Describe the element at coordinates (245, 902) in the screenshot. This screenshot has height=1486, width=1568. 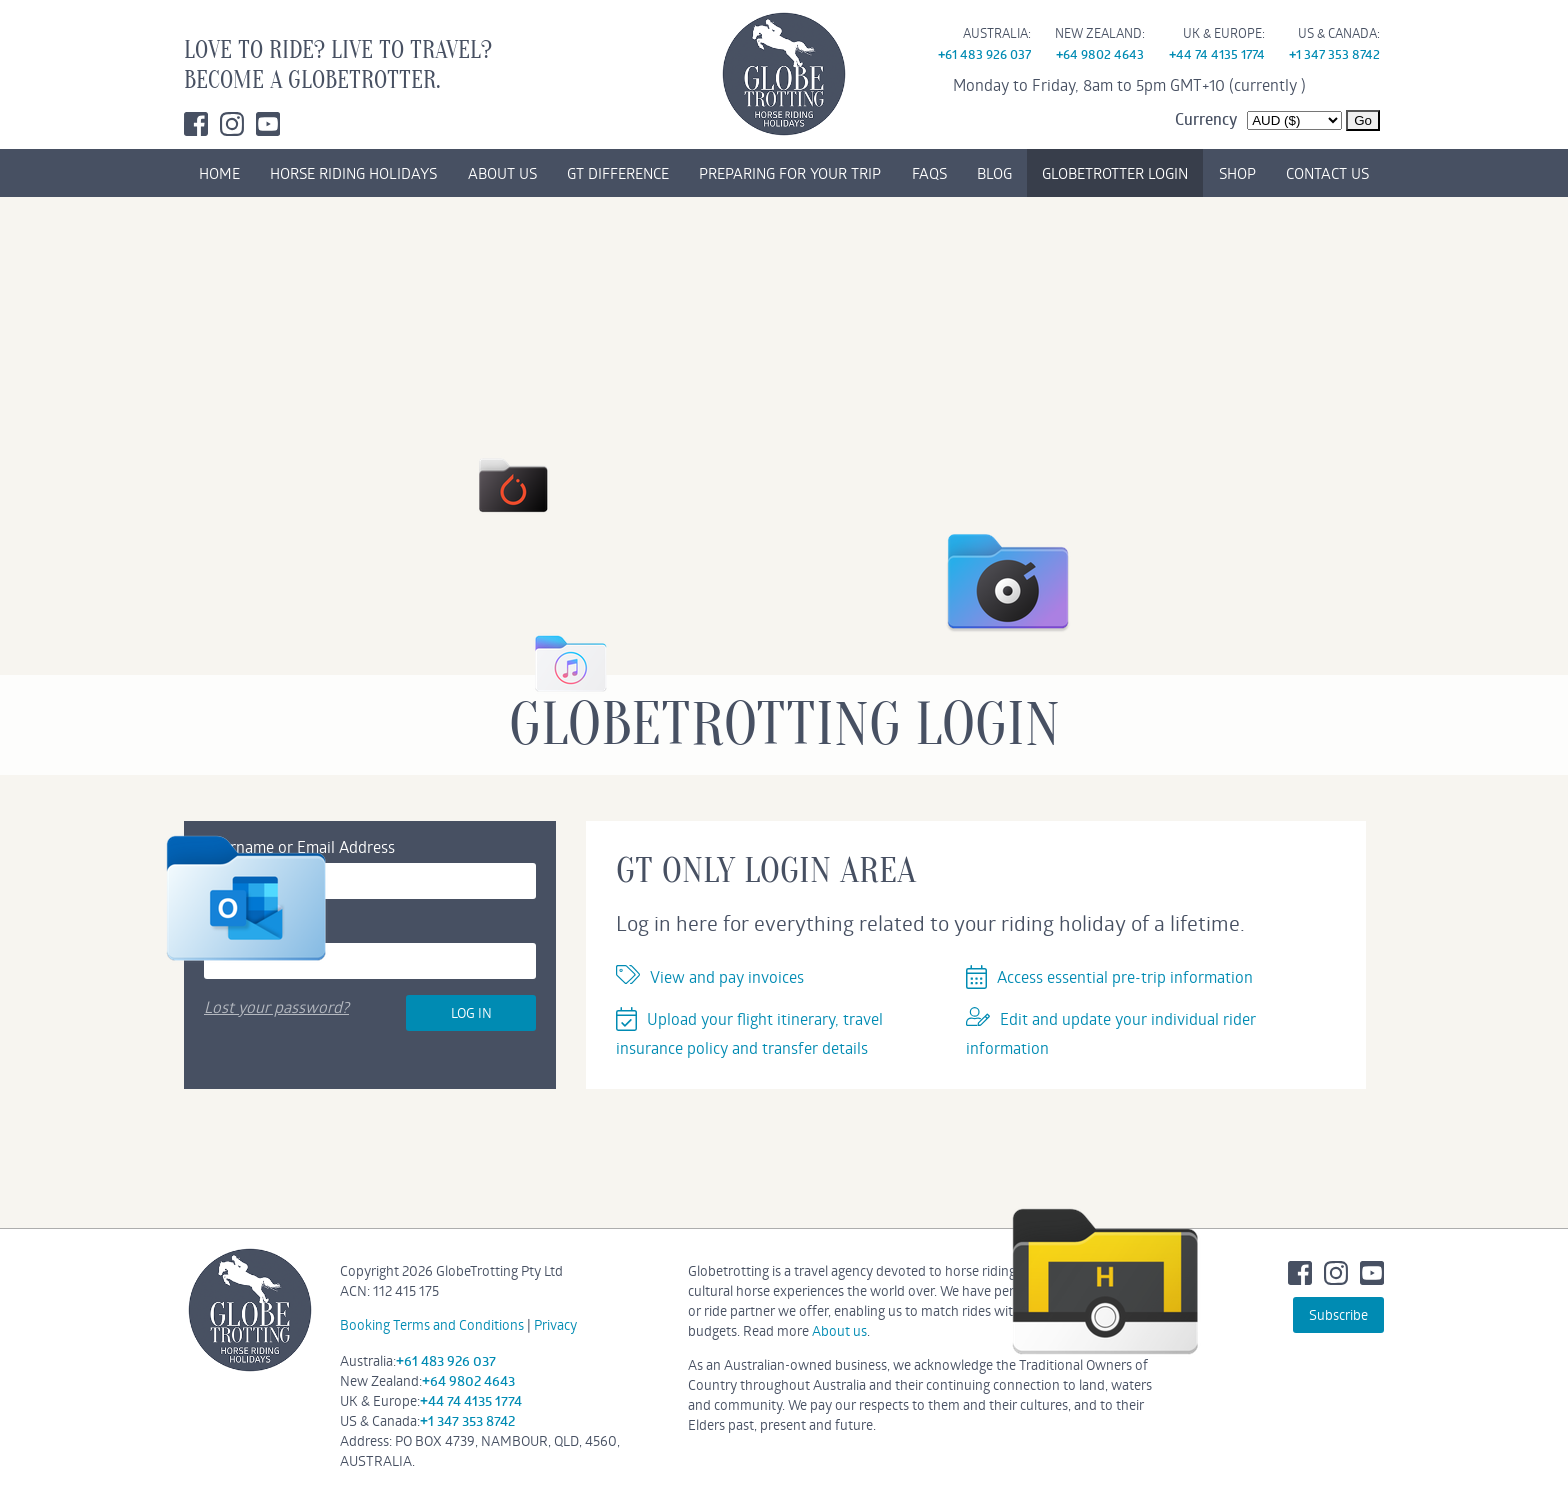
I see `open folder containing microsoft outlook files` at that location.